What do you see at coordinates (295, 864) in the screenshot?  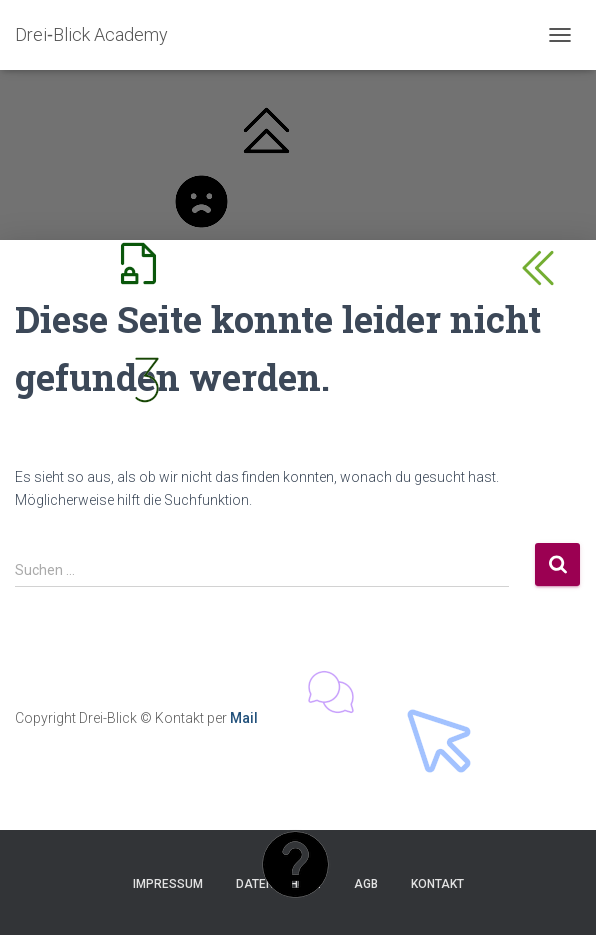 I see `access help or support` at bounding box center [295, 864].